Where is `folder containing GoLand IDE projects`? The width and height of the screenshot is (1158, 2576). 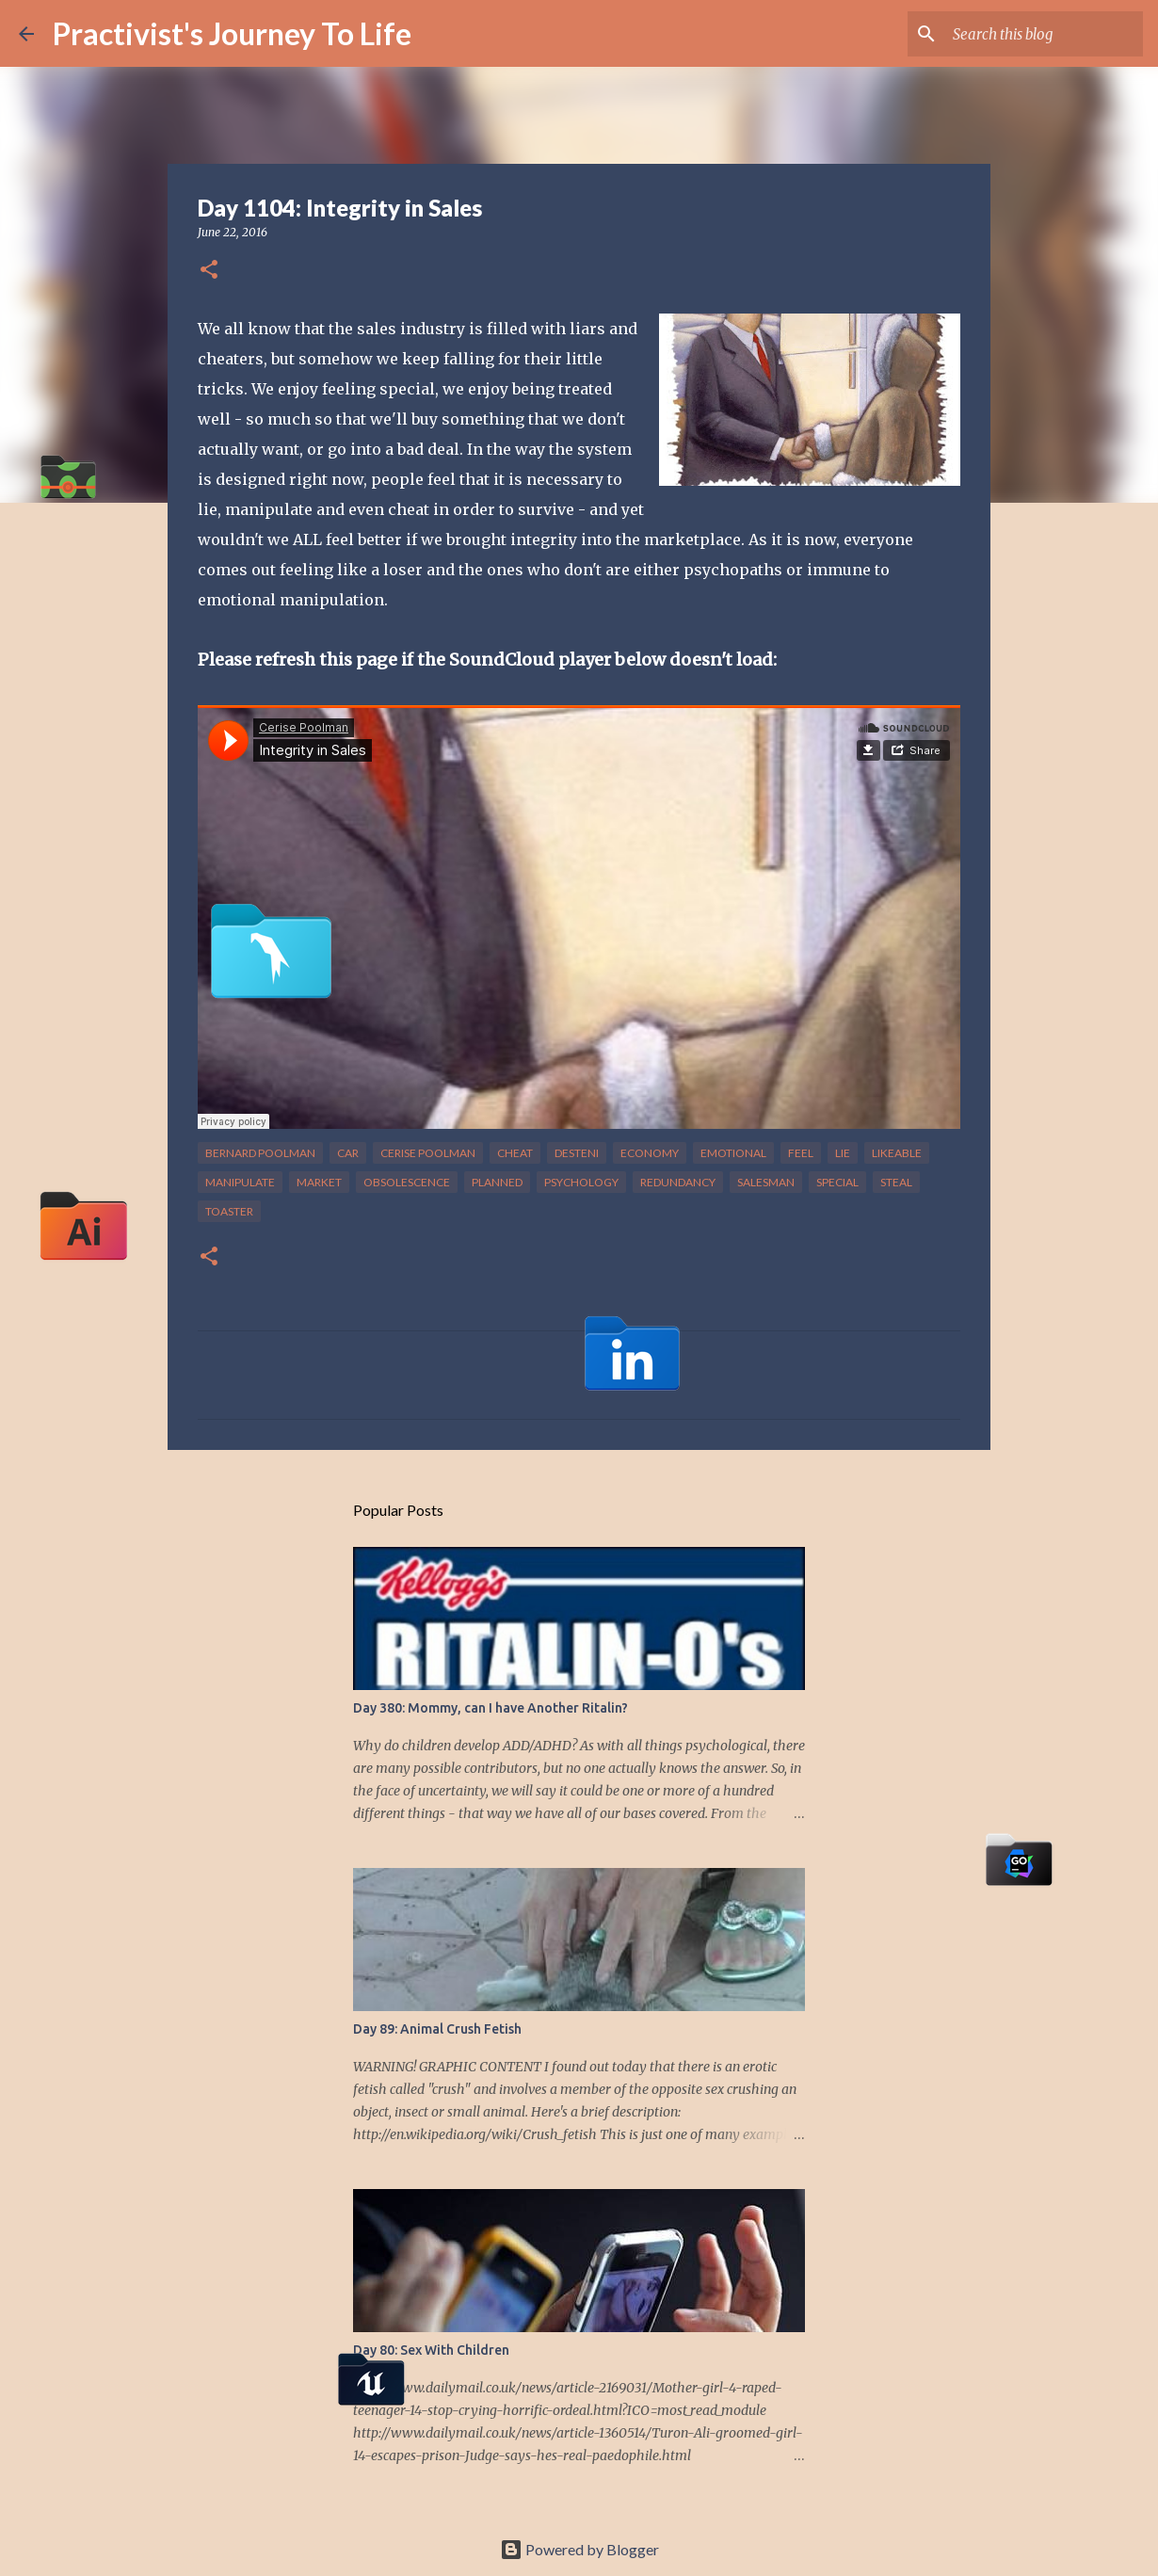
folder containing GoLand IDE projects is located at coordinates (1019, 1861).